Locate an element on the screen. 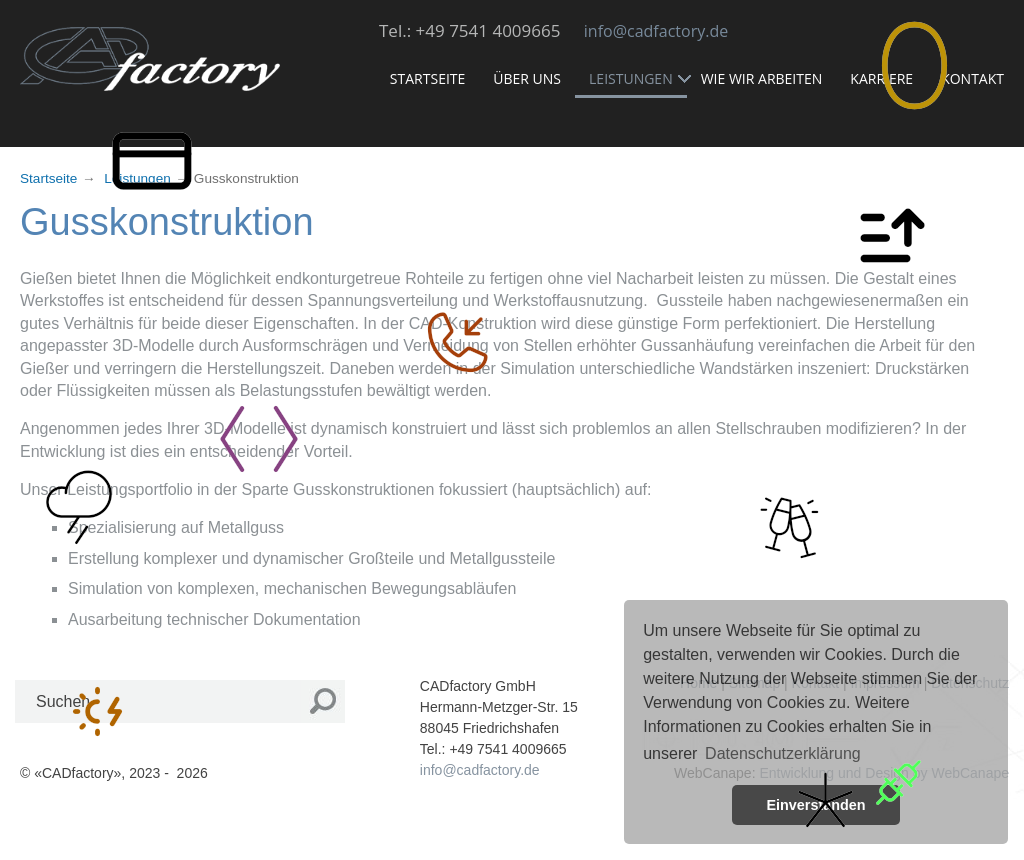 The image size is (1024, 860). solar power or solar energy settings is located at coordinates (97, 711).